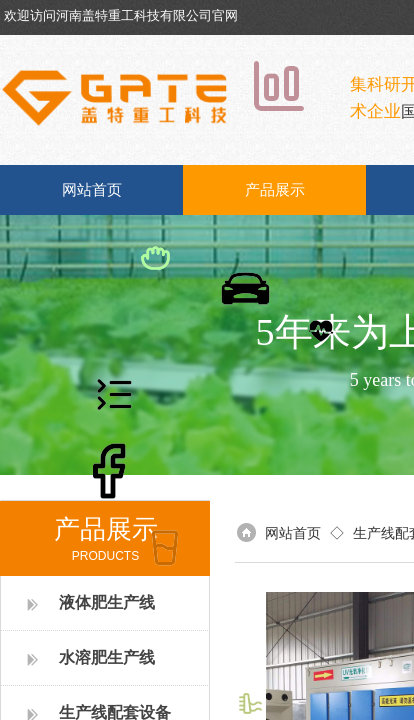 This screenshot has height=720, width=414. I want to click on open Facebook app, so click(108, 471).